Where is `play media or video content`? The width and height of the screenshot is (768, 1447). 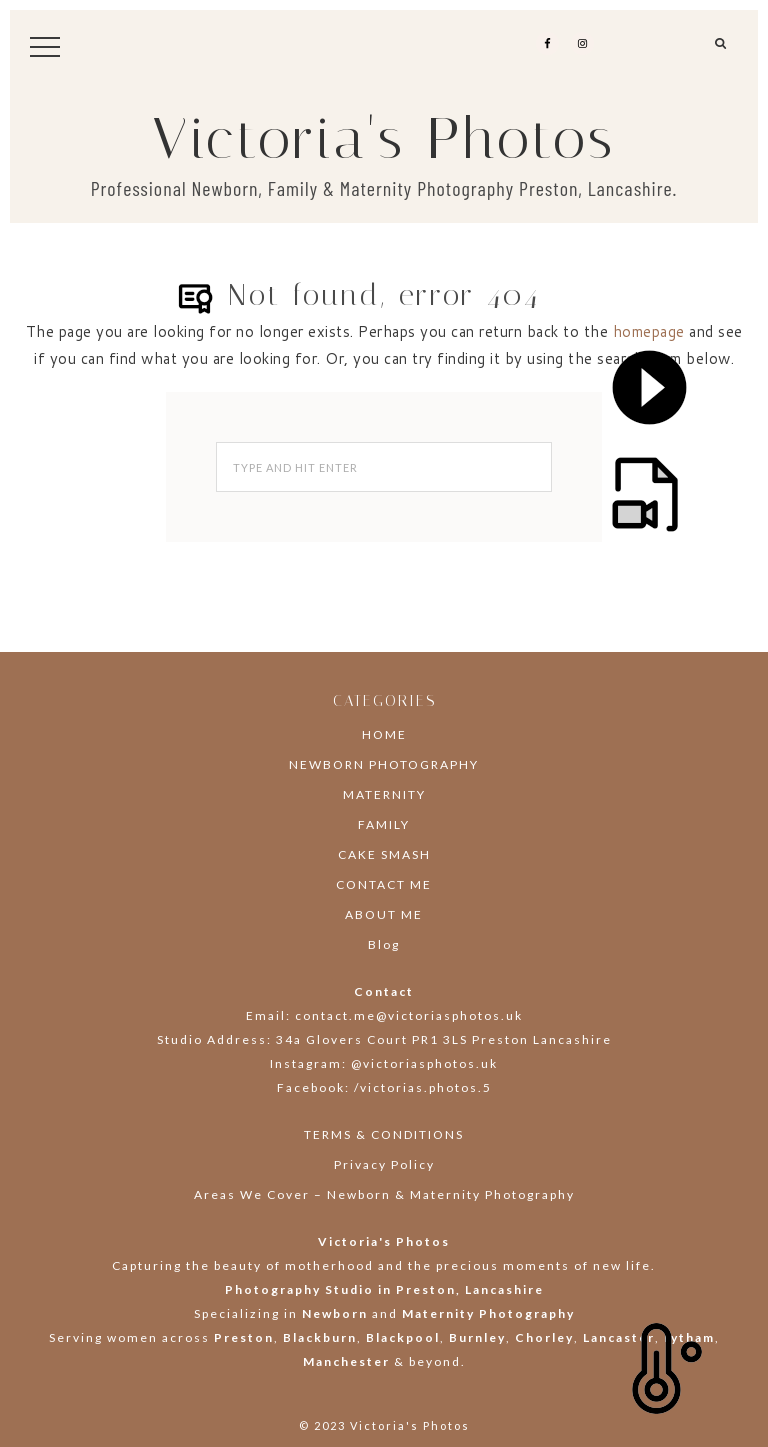 play media or video content is located at coordinates (649, 387).